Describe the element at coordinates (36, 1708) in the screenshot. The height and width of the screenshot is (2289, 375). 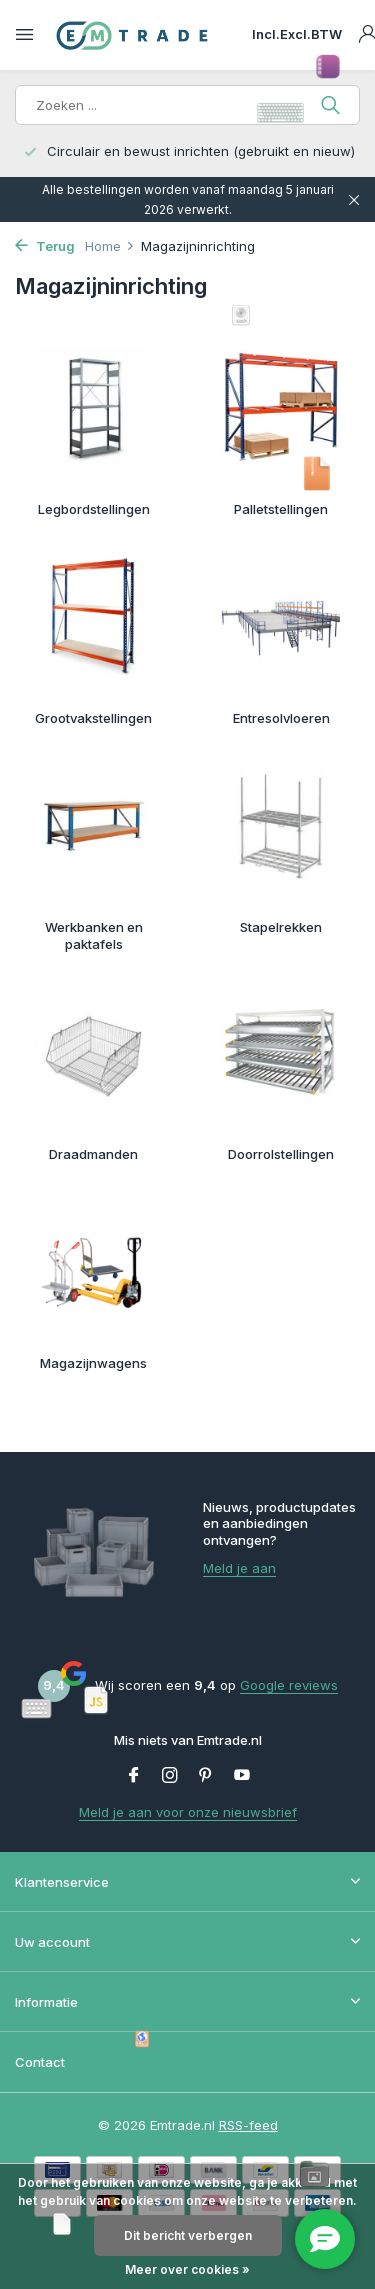
I see `open keyboard settings` at that location.